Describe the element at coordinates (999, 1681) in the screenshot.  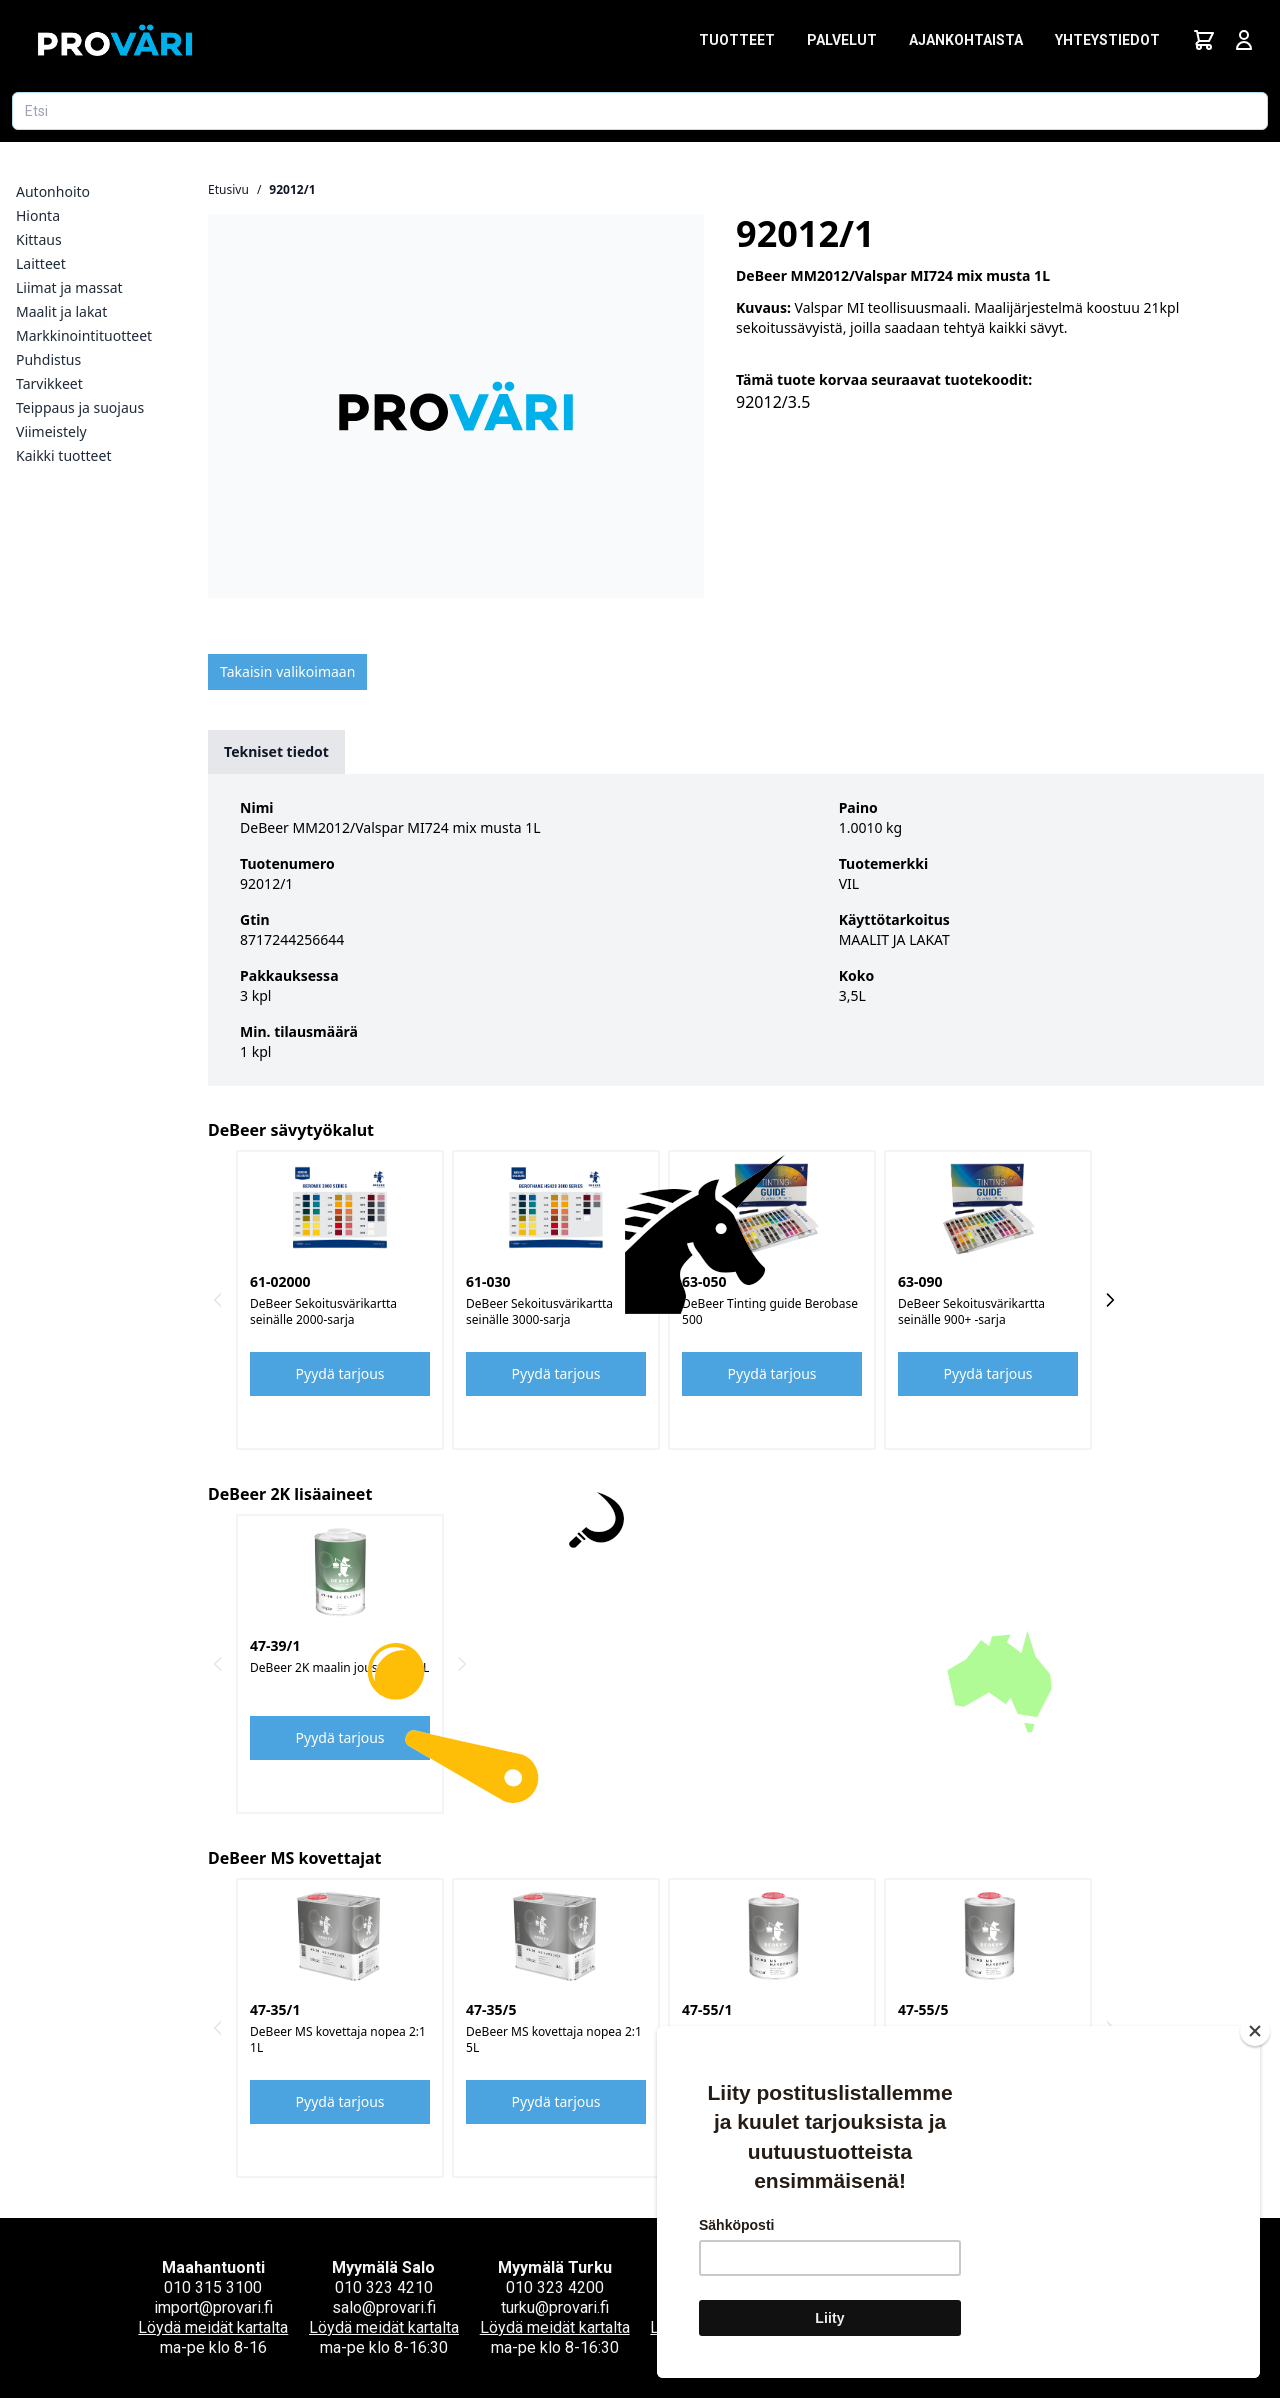
I see `select australia as your region` at that location.